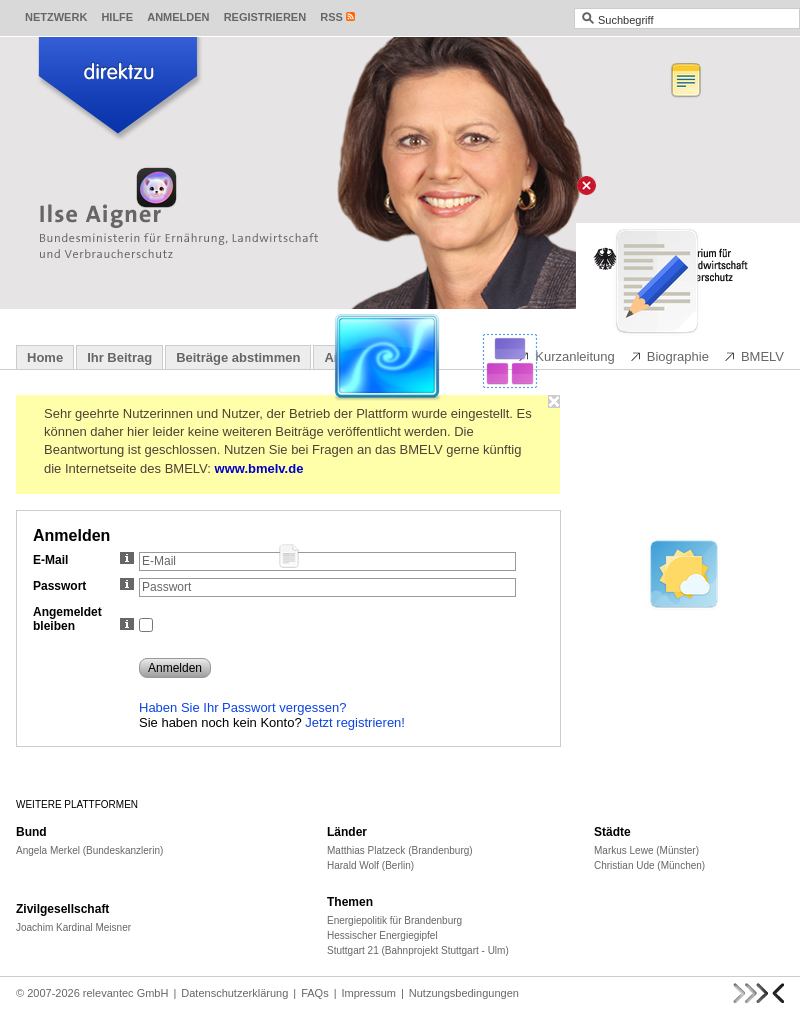 The height and width of the screenshot is (1010, 800). Describe the element at coordinates (686, 80) in the screenshot. I see `open the notes application` at that location.